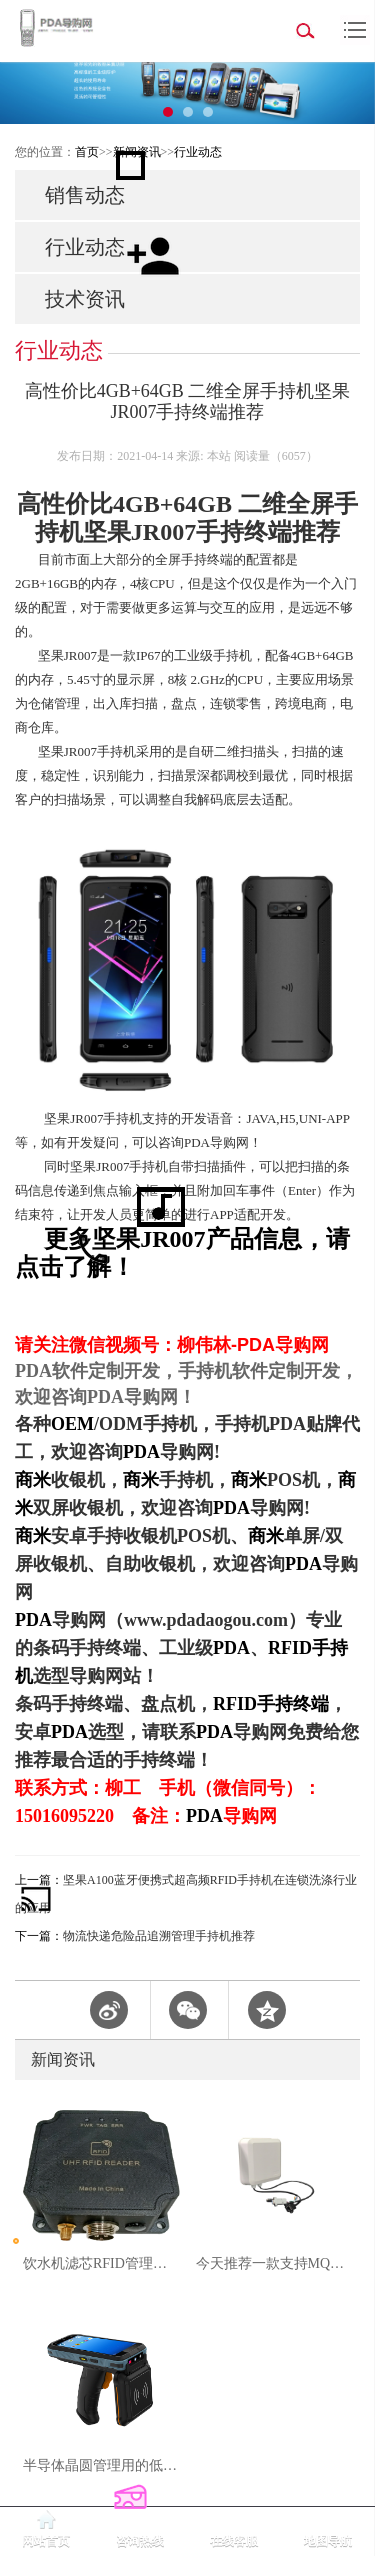 The width and height of the screenshot is (375, 2556). Describe the element at coordinates (36, 1899) in the screenshot. I see `cast to a nearby device` at that location.